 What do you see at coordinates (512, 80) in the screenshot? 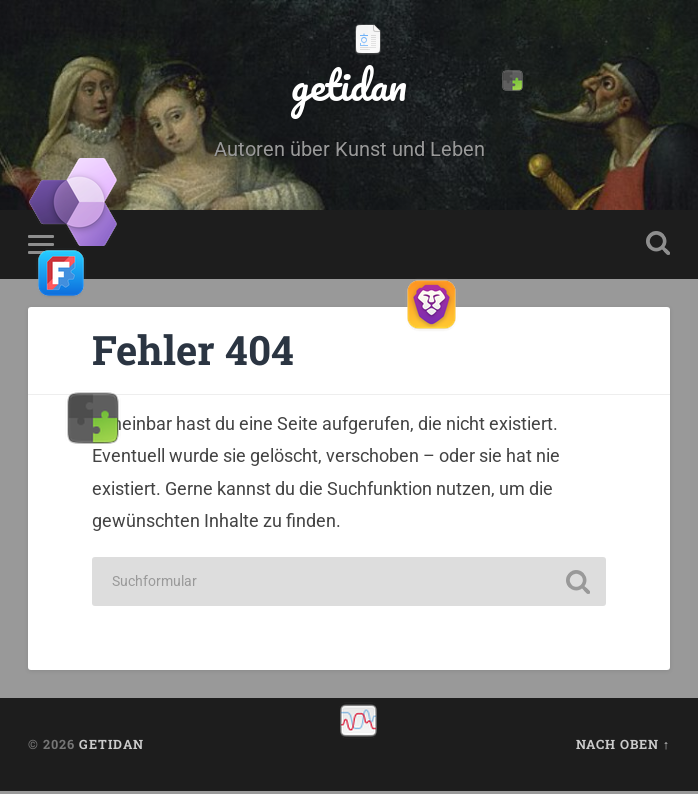
I see `open extension manager app` at bounding box center [512, 80].